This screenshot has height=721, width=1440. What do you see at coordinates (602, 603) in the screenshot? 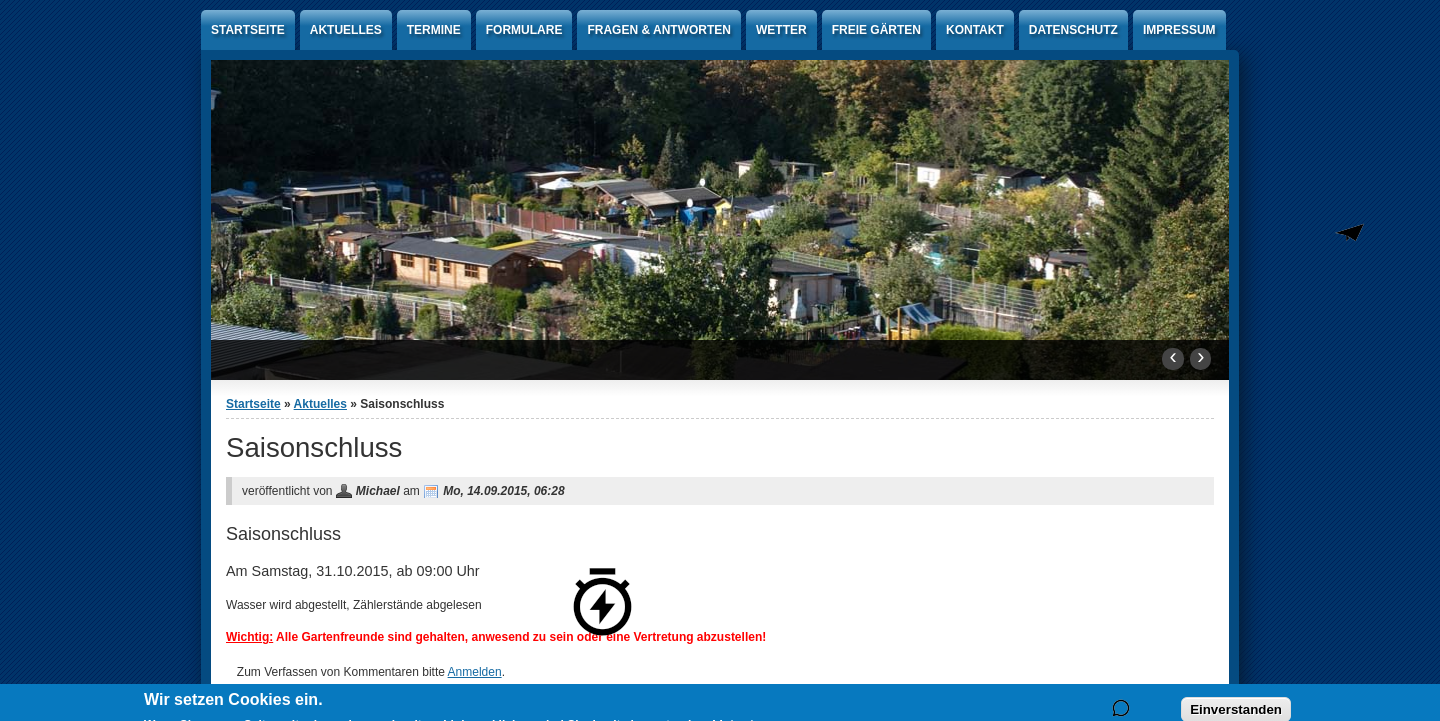
I see `set a quick timer or speed countdown` at bounding box center [602, 603].